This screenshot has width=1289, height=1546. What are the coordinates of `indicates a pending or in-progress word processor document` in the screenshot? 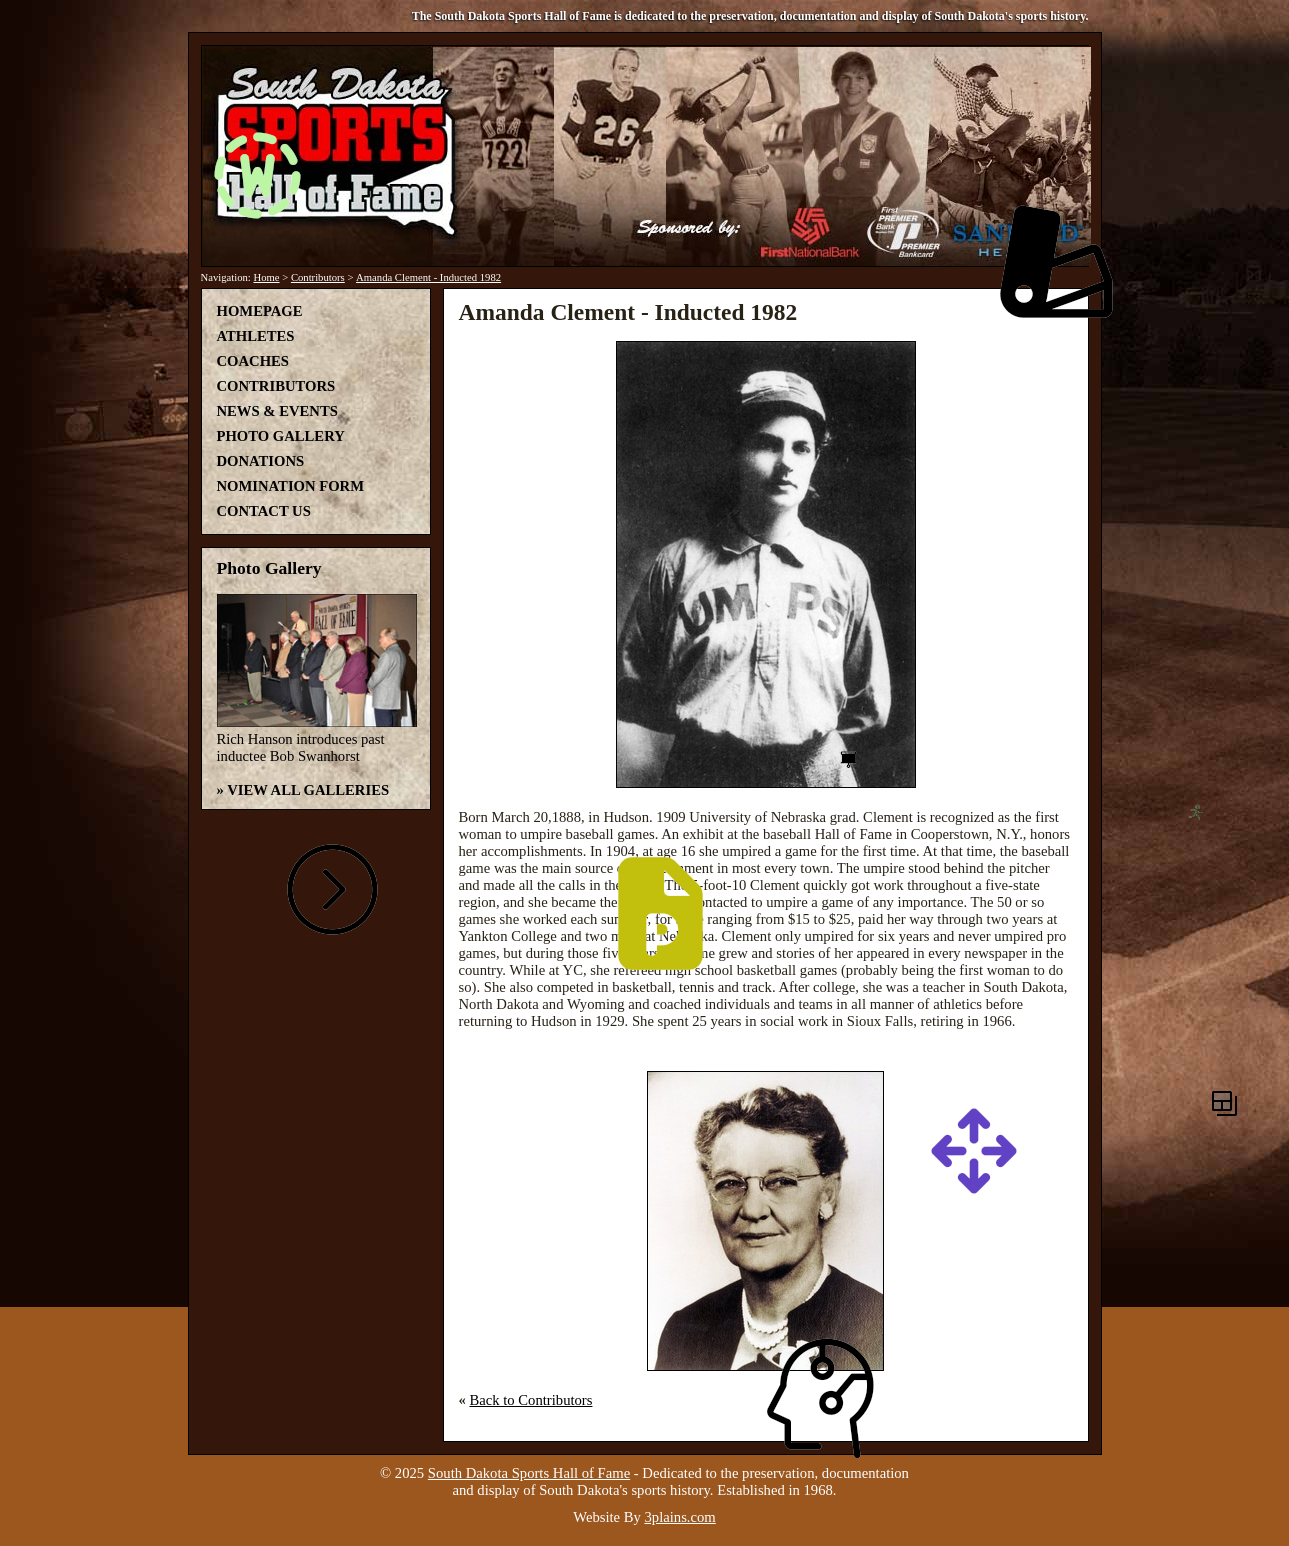 It's located at (257, 175).